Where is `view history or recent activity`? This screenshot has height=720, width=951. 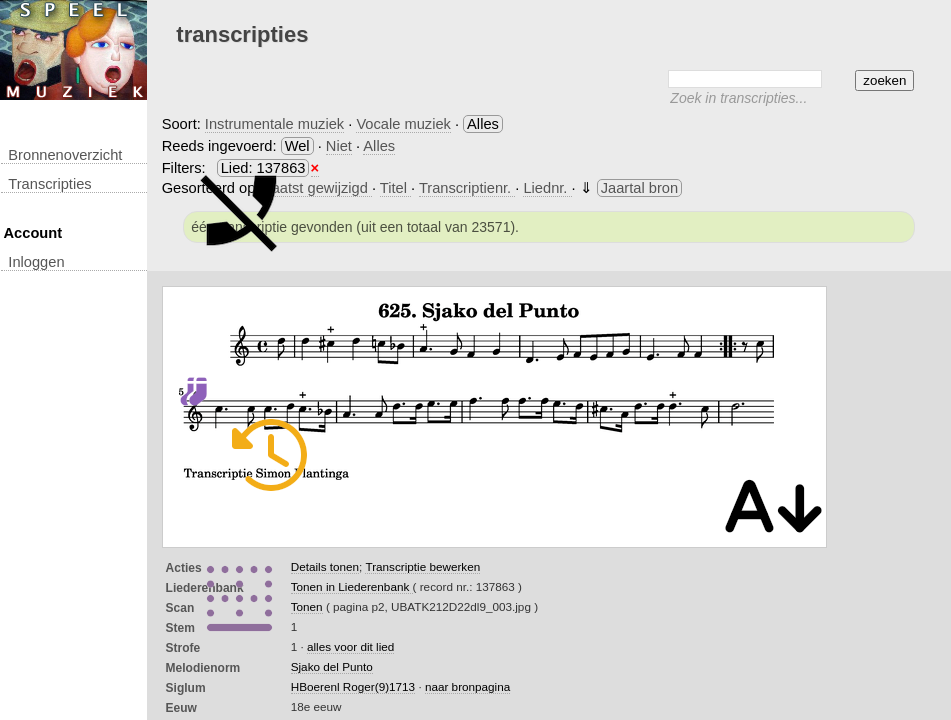 view history or recent activity is located at coordinates (271, 455).